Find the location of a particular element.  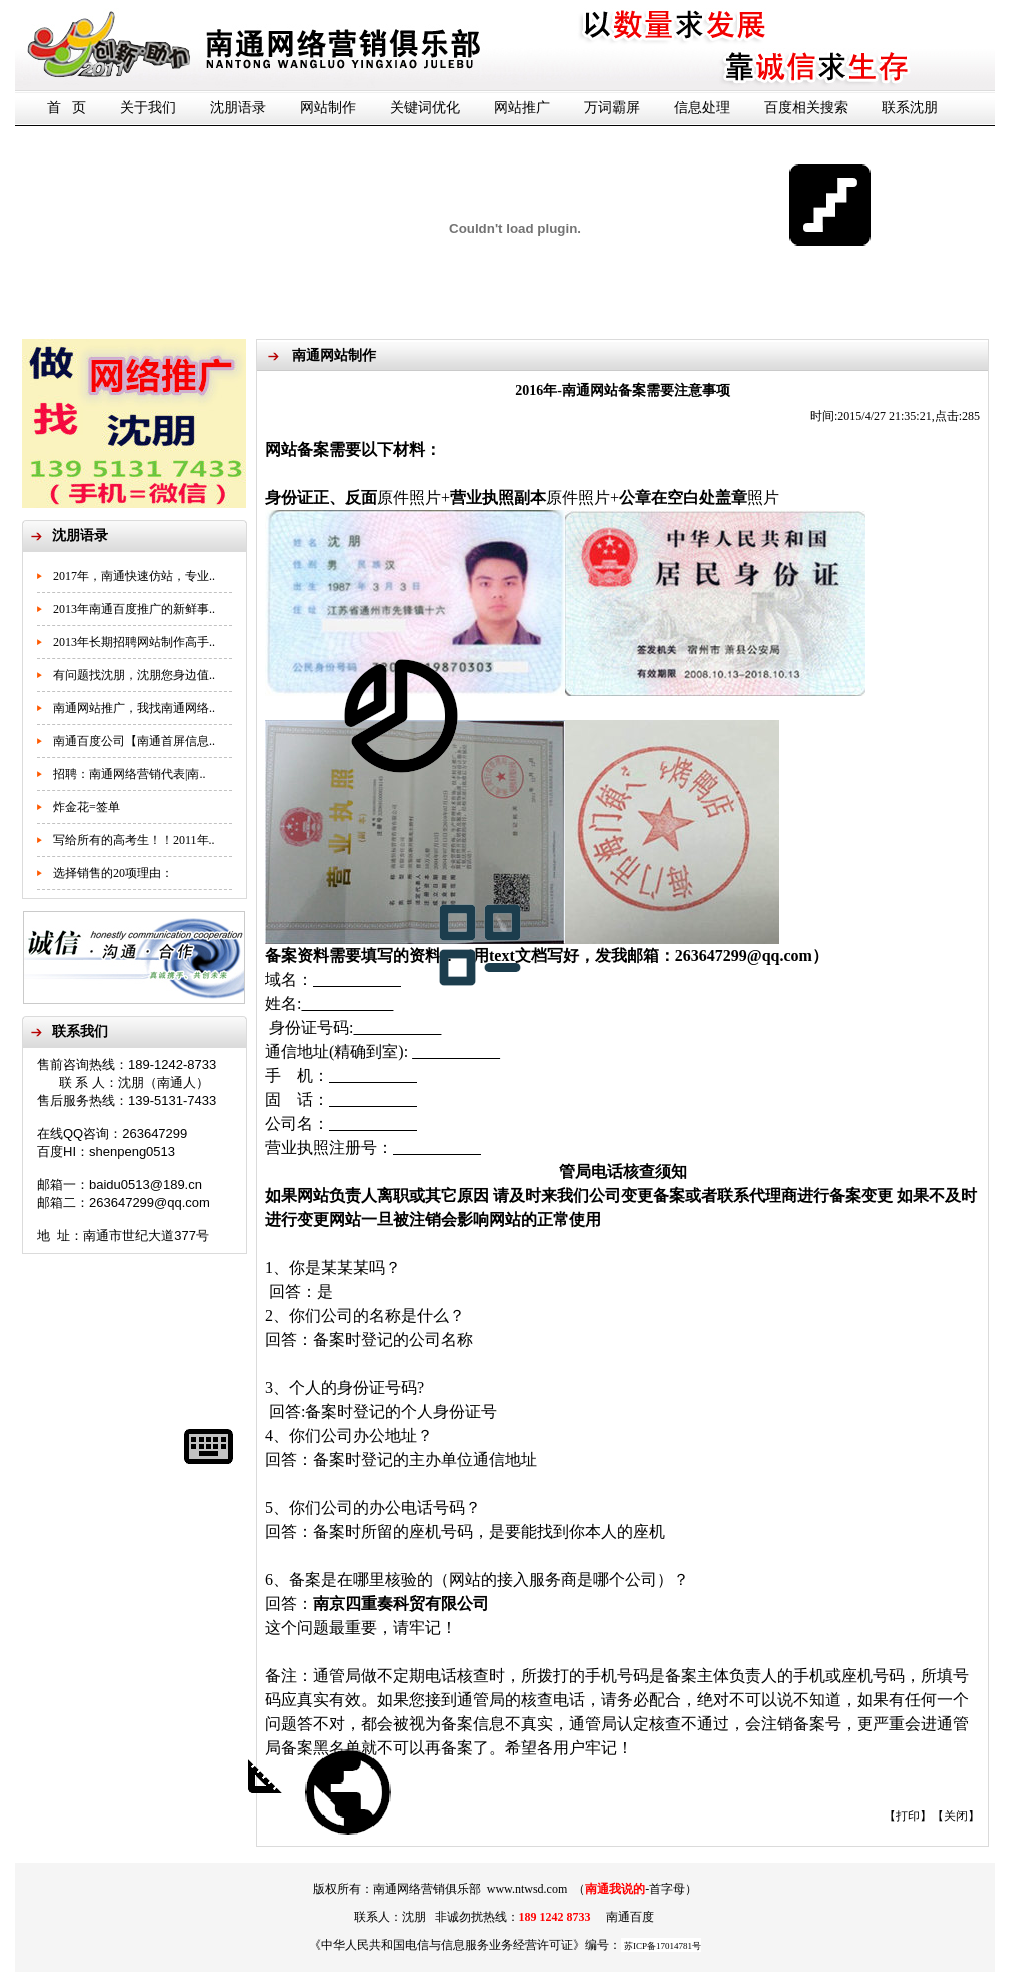

access public or global content is located at coordinates (348, 1792).